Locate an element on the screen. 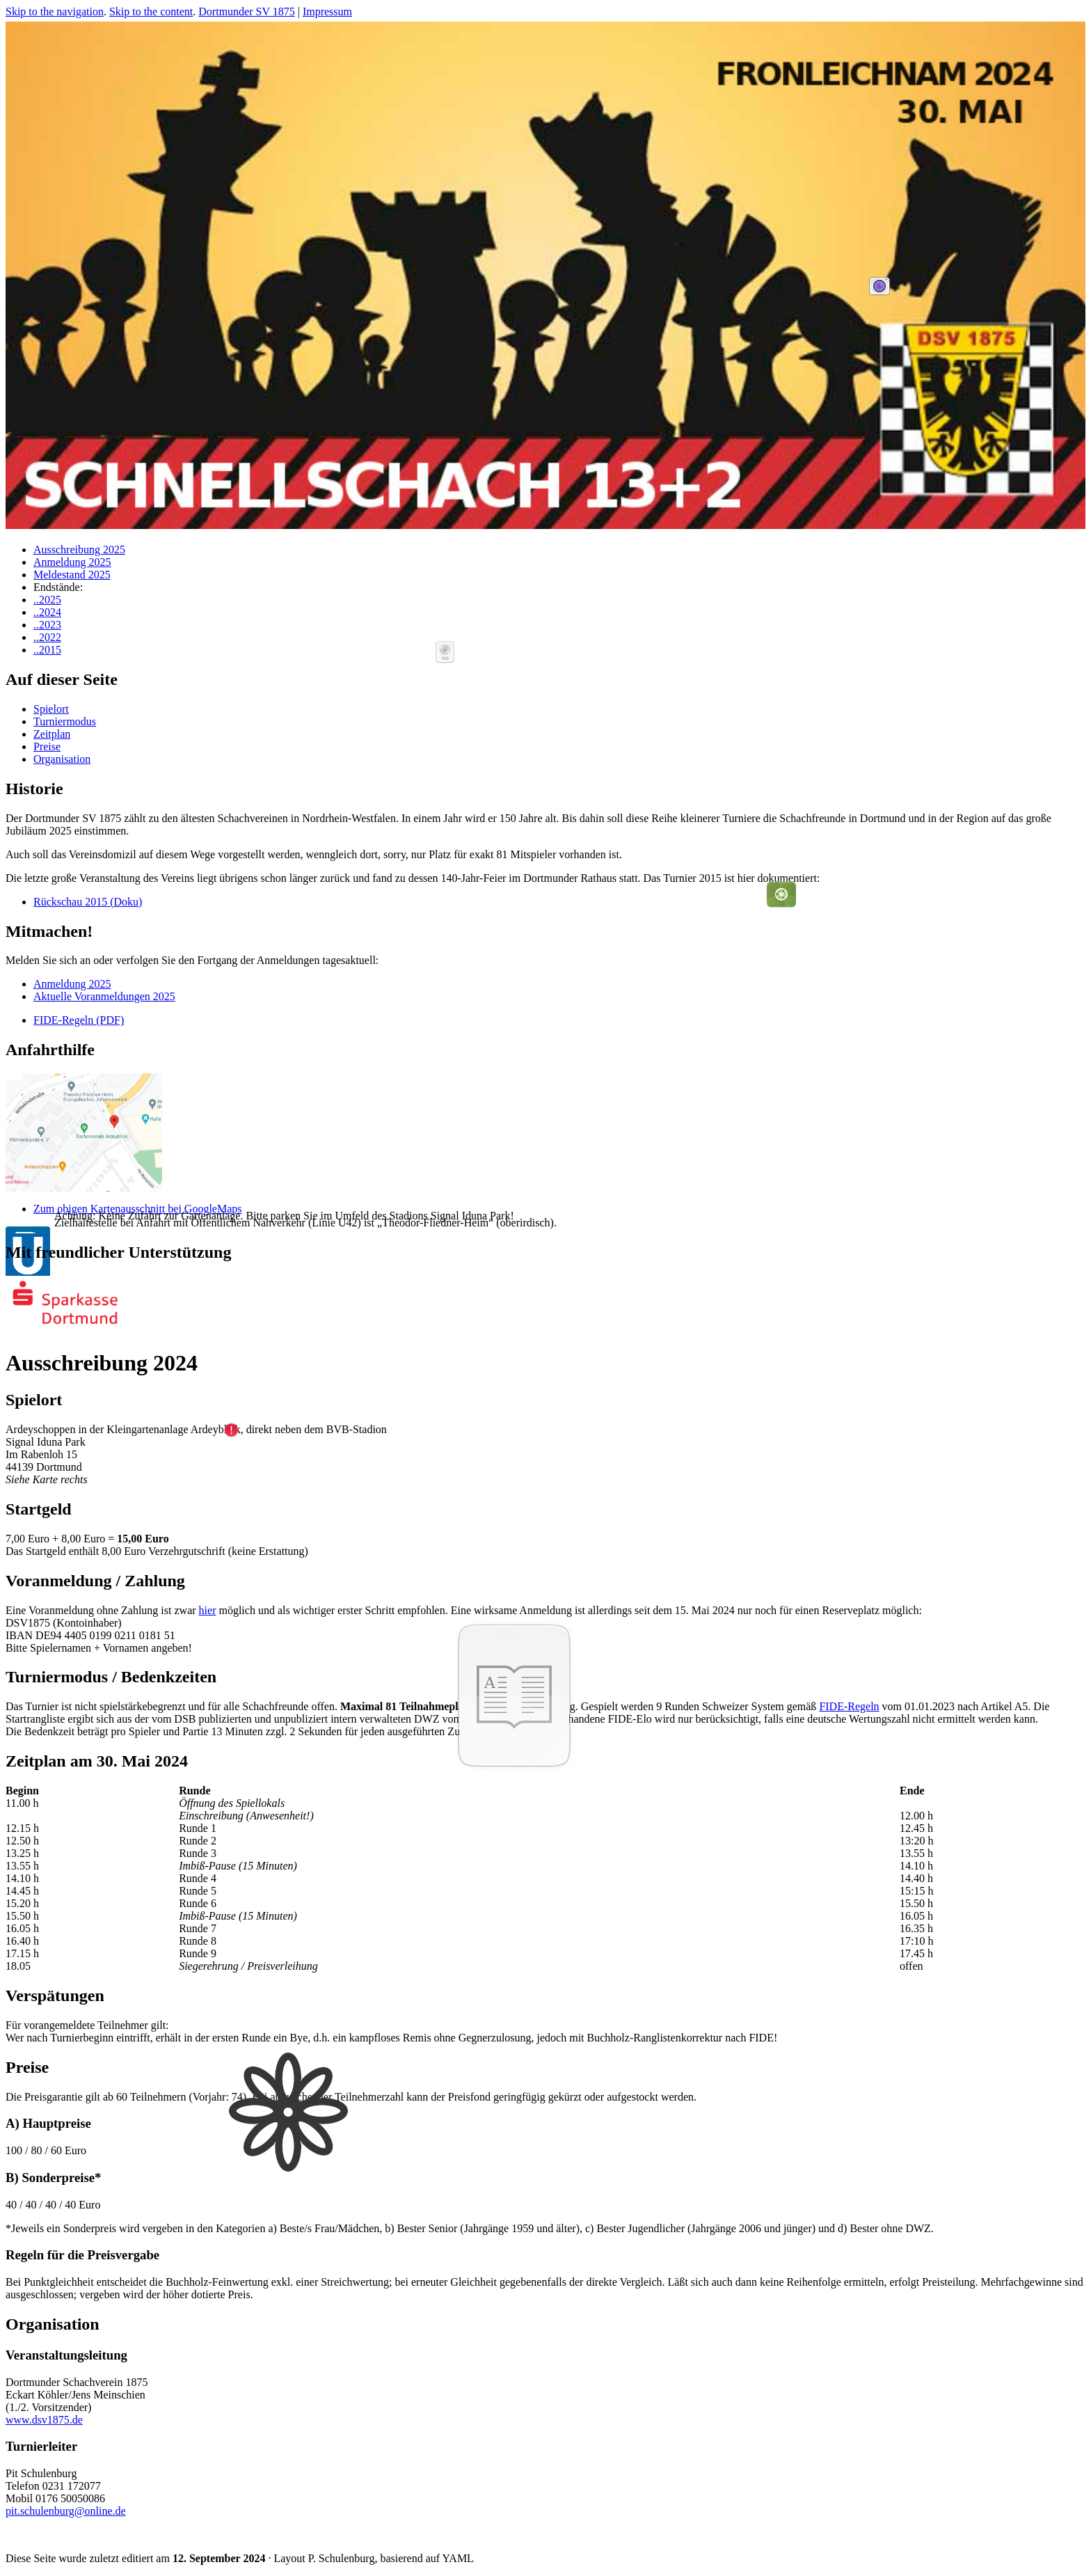 This screenshot has height=2576, width=1091. a mobipocket ebook file is located at coordinates (514, 1696).